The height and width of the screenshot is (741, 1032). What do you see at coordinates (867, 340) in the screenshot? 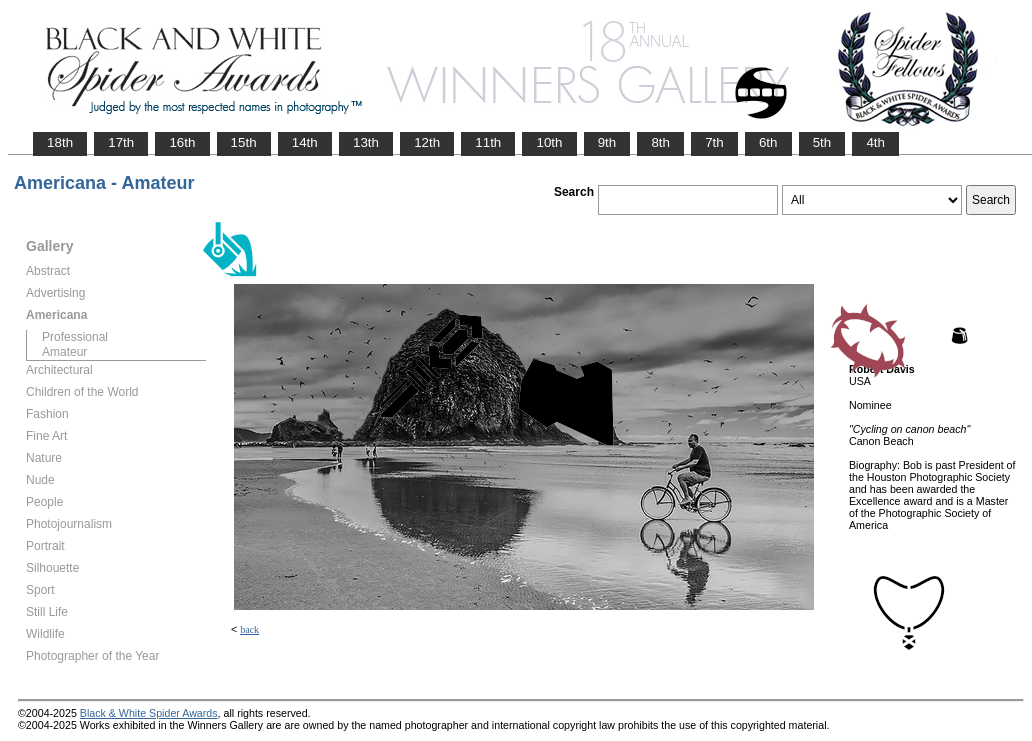
I see `indicates a religious or Easter-themed game element` at bounding box center [867, 340].